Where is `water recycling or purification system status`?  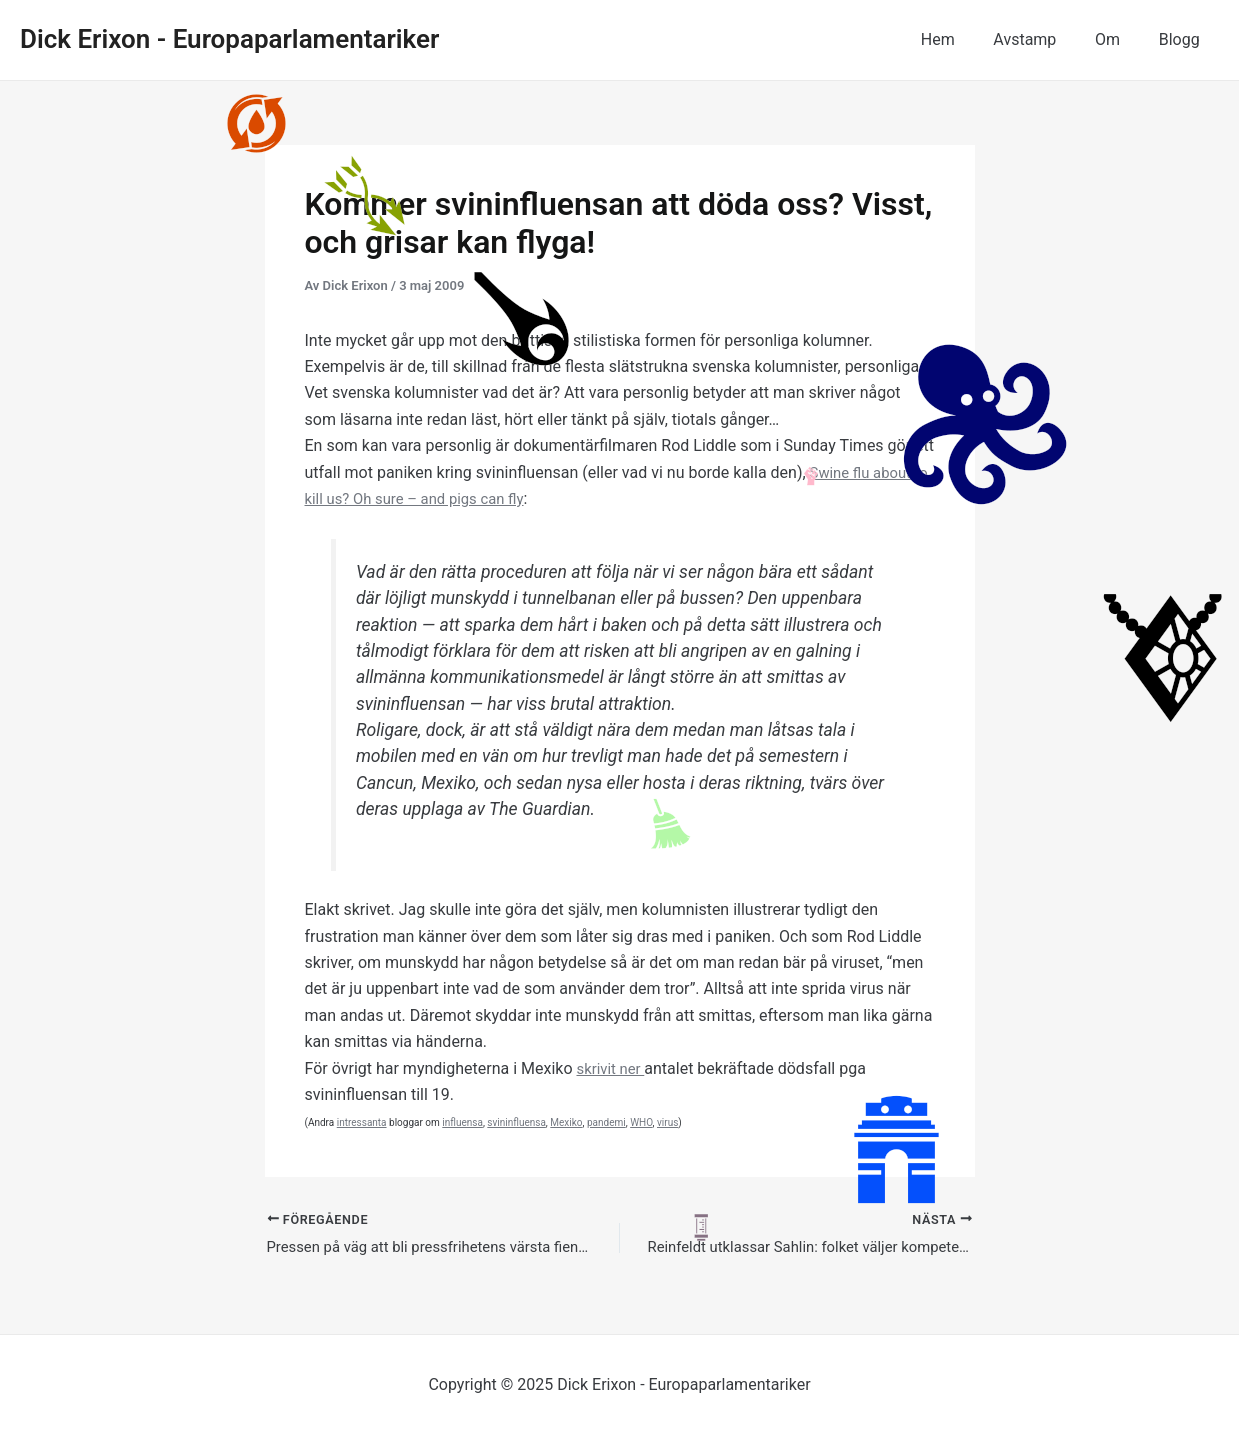
water recycling or purification system status is located at coordinates (256, 123).